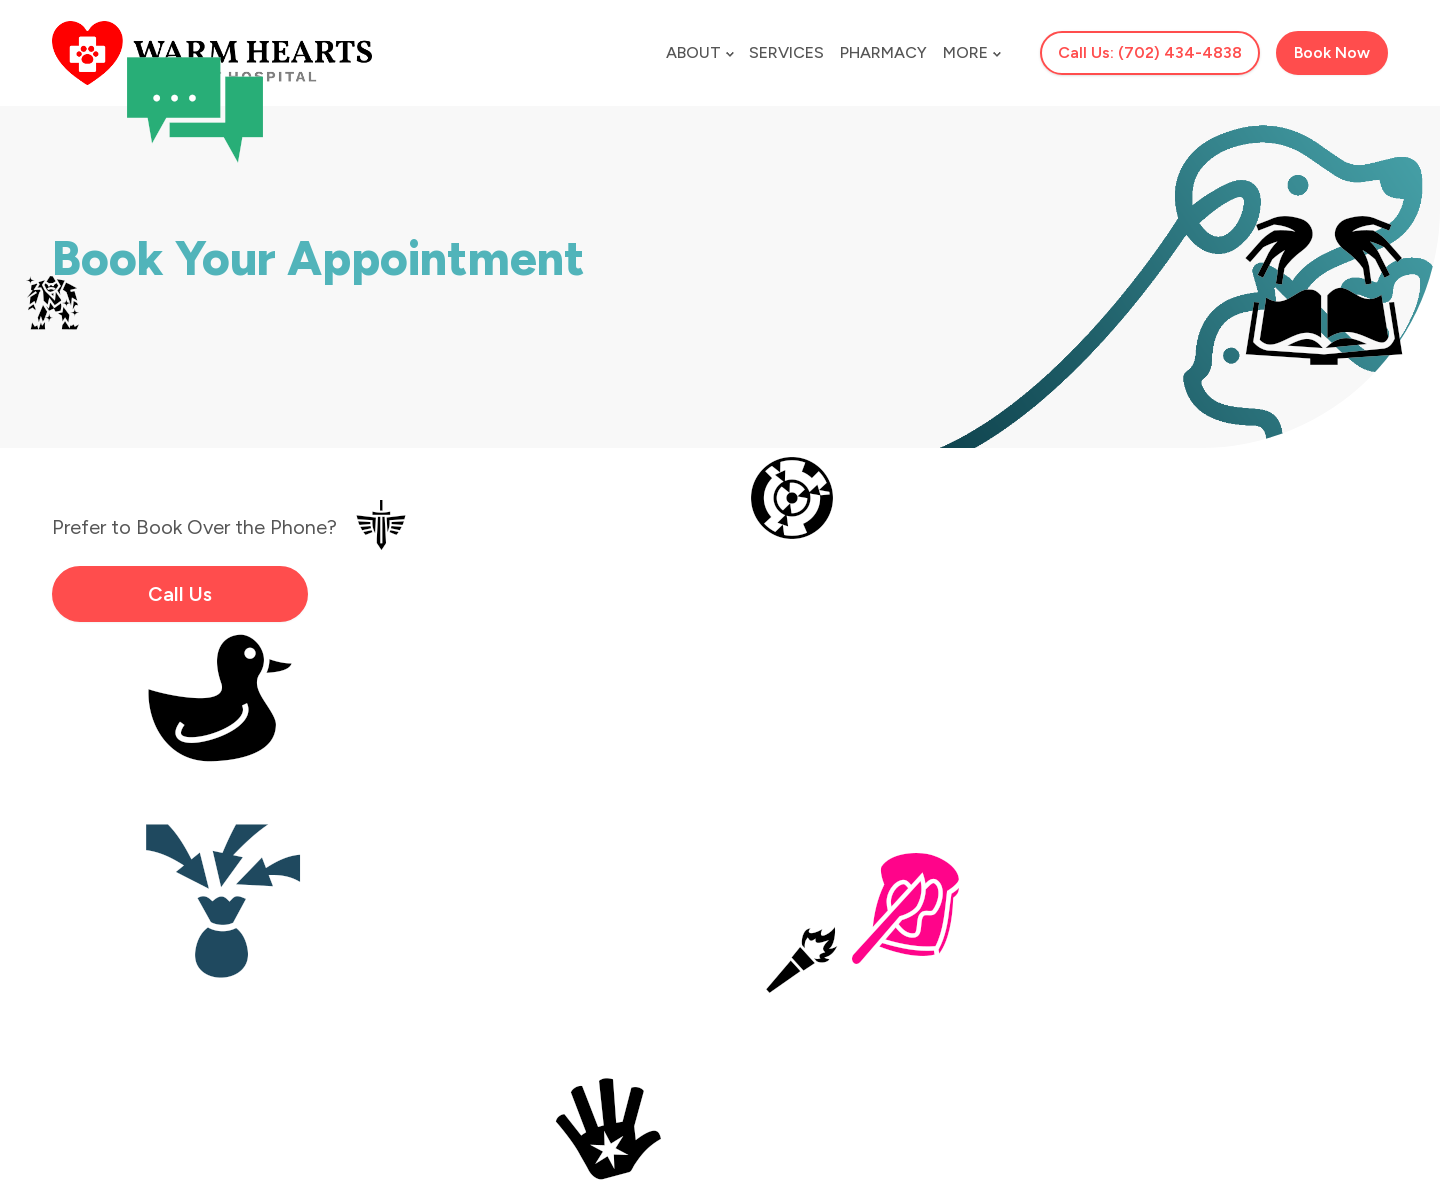 This screenshot has height=1190, width=1440. What do you see at coordinates (381, 525) in the screenshot?
I see `equip or select a weapon in a game inventory` at bounding box center [381, 525].